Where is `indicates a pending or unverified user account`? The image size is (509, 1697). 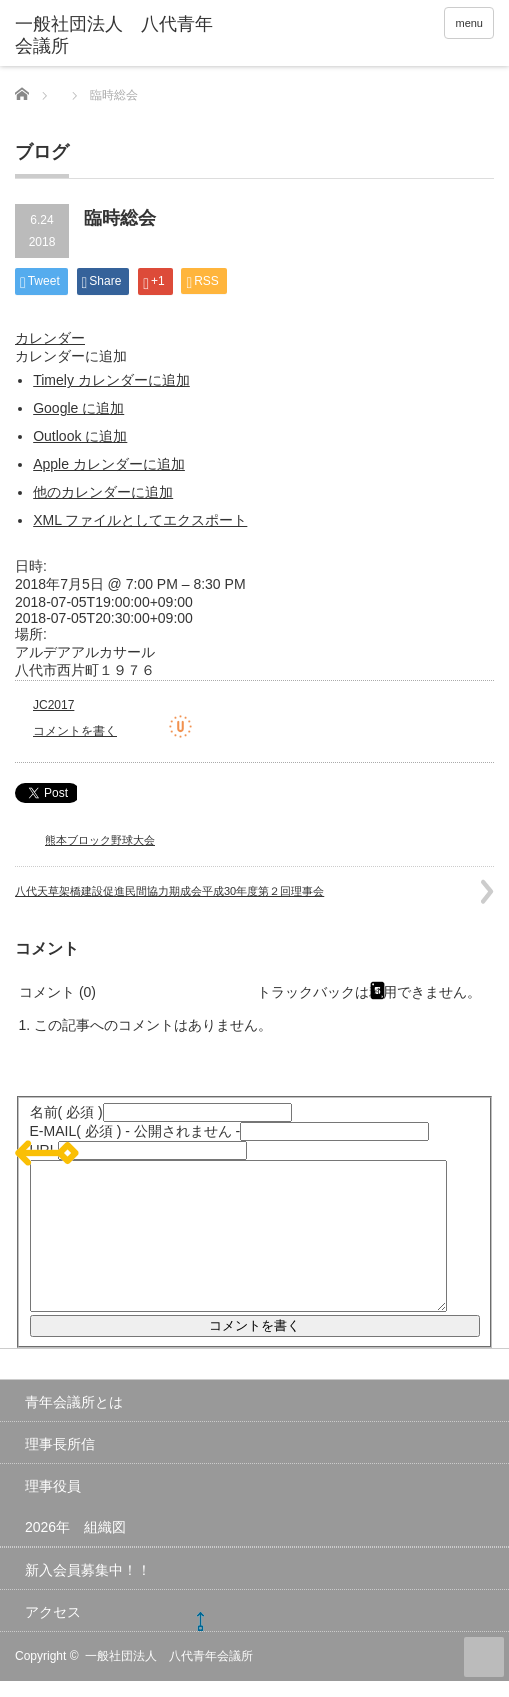 indicates a pending or unverified user account is located at coordinates (180, 726).